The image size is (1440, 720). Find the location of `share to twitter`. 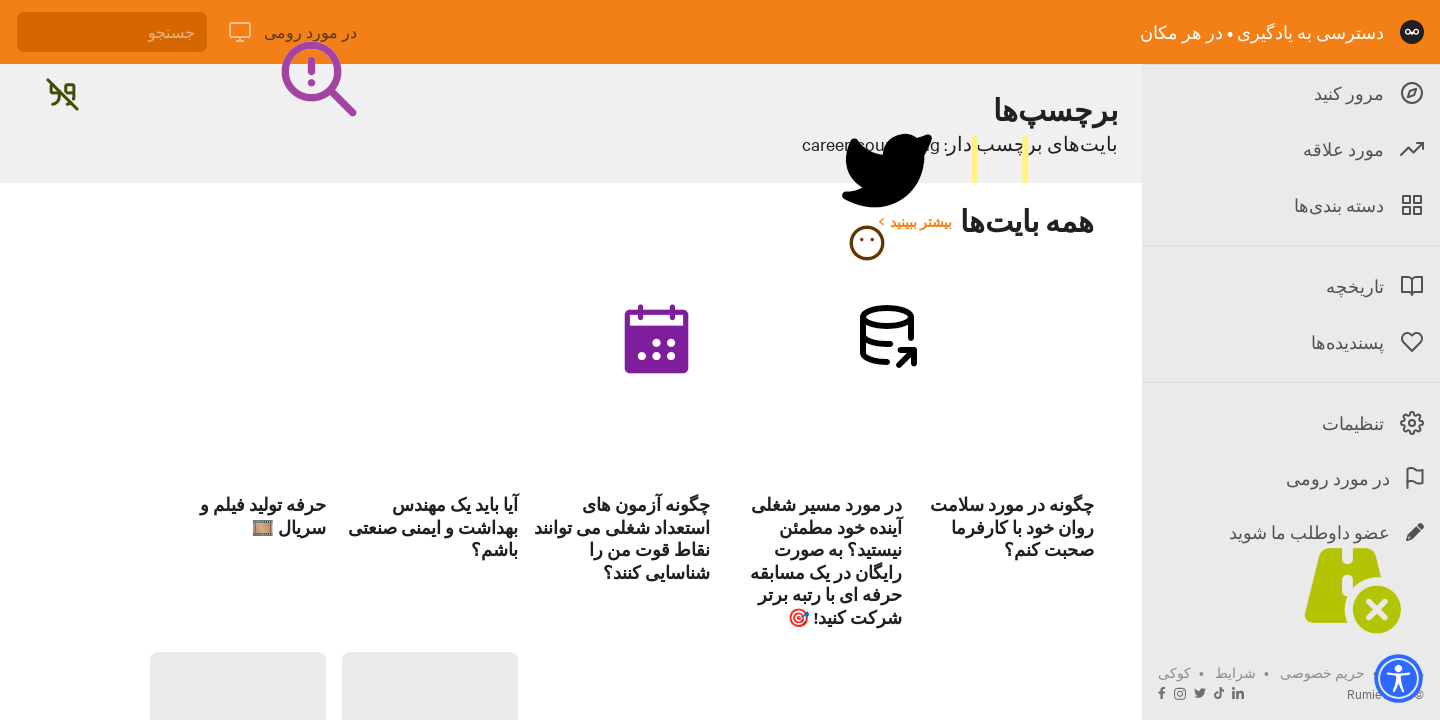

share to twitter is located at coordinates (887, 171).